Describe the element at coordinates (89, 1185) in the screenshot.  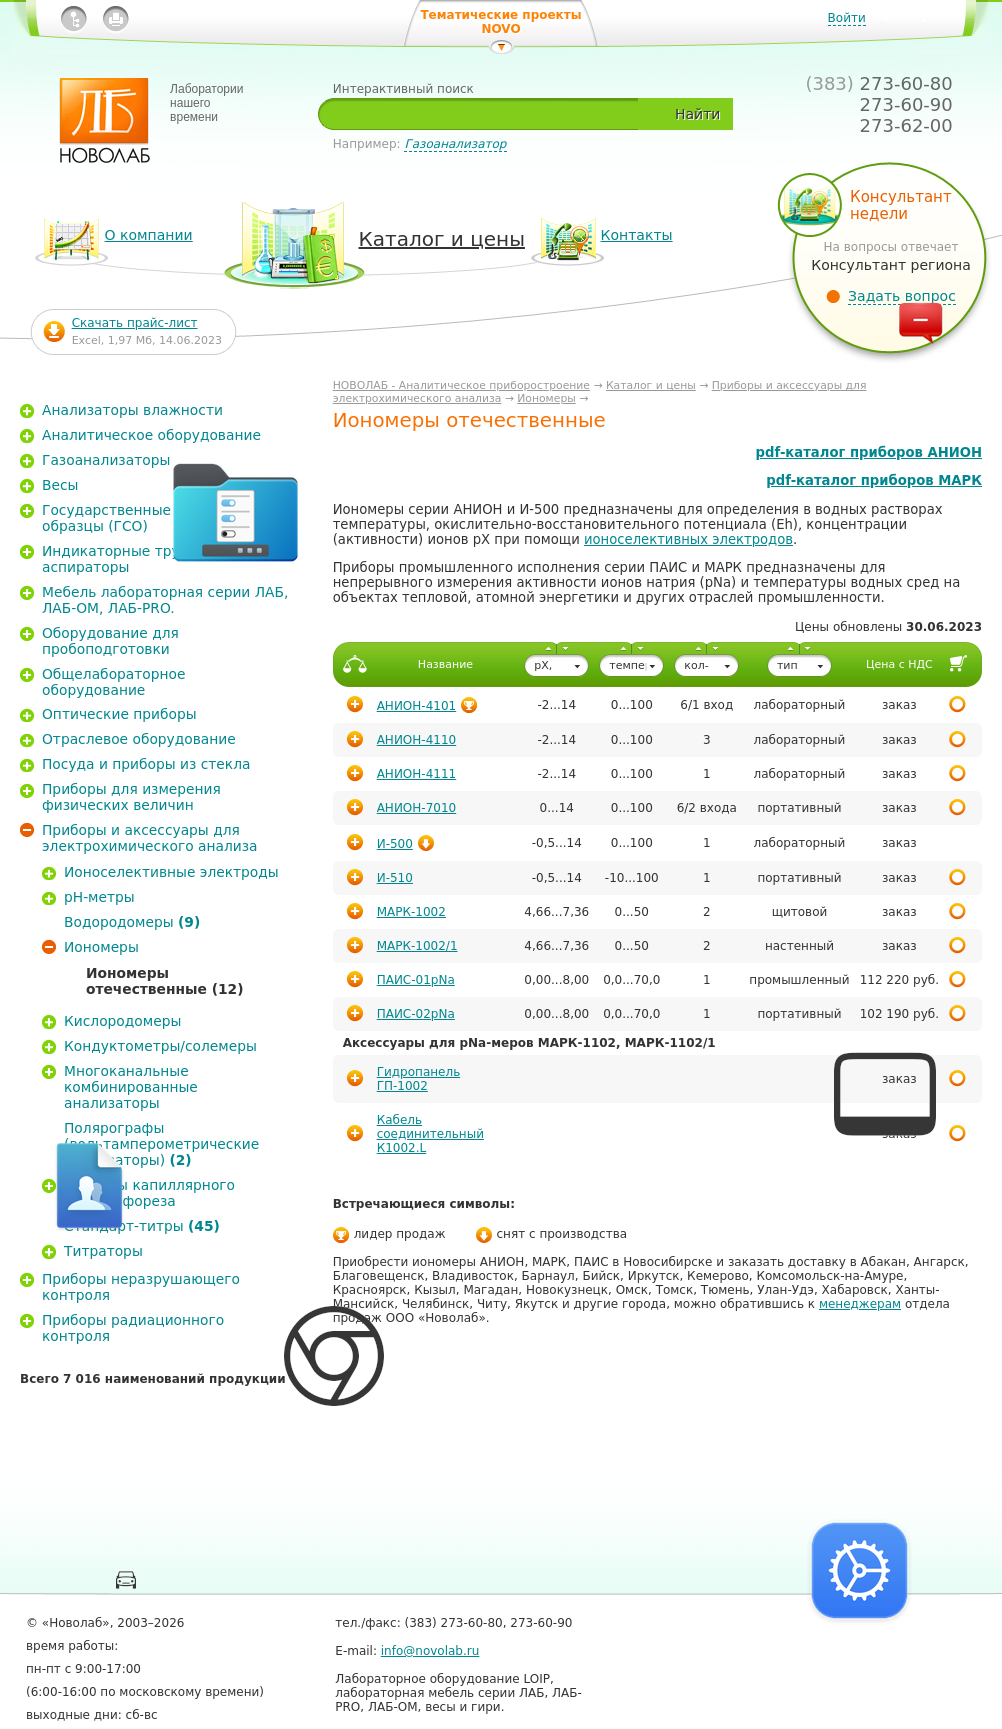
I see `user data or contacts file` at that location.